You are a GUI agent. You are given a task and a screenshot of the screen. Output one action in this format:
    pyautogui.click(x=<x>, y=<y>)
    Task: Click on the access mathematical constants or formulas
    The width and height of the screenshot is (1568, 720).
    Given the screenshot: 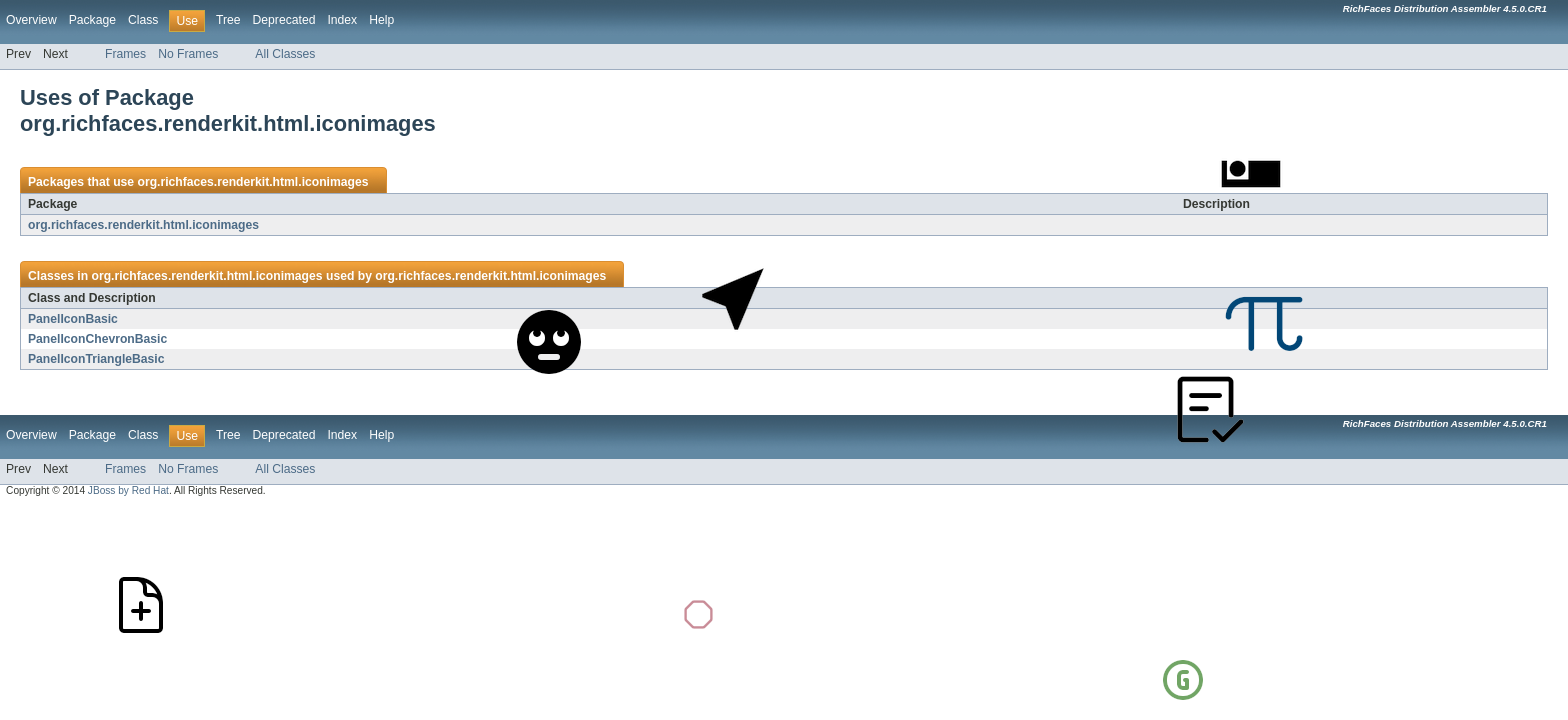 What is the action you would take?
    pyautogui.click(x=1265, y=322)
    